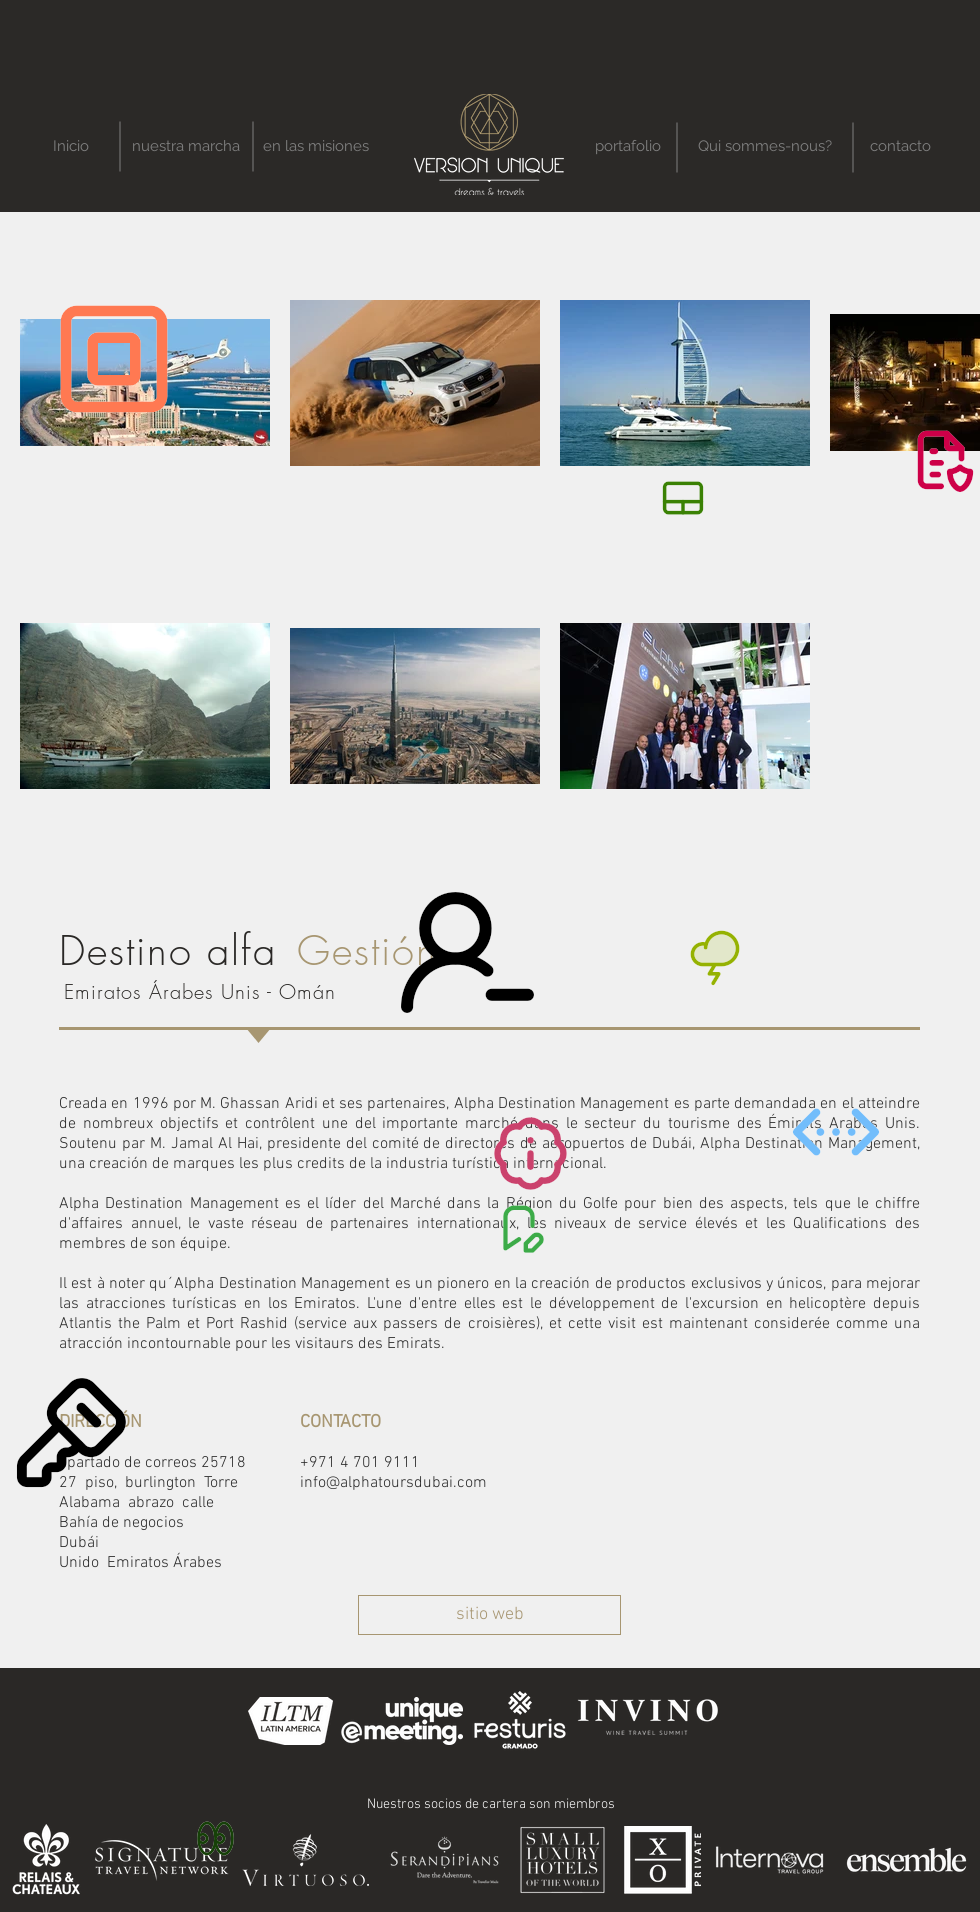  What do you see at coordinates (683, 498) in the screenshot?
I see `access touchpad settings` at bounding box center [683, 498].